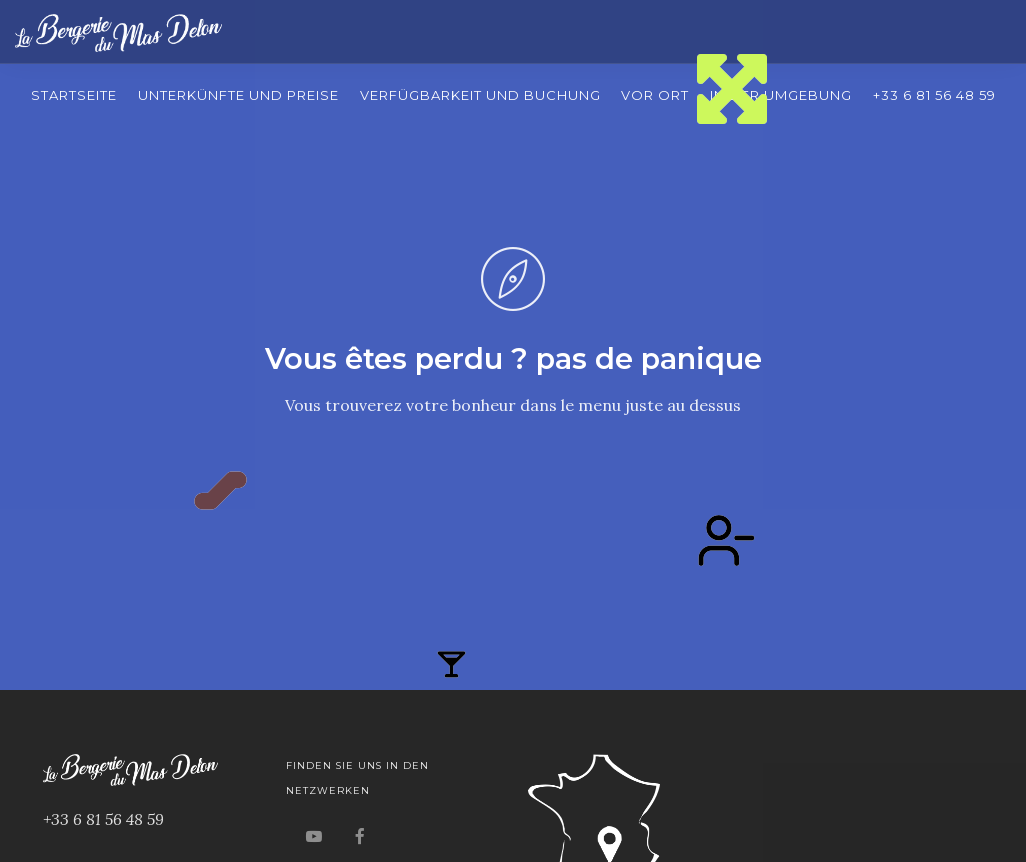 This screenshot has height=862, width=1026. Describe the element at coordinates (220, 490) in the screenshot. I see `indicates escalator access nearby` at that location.